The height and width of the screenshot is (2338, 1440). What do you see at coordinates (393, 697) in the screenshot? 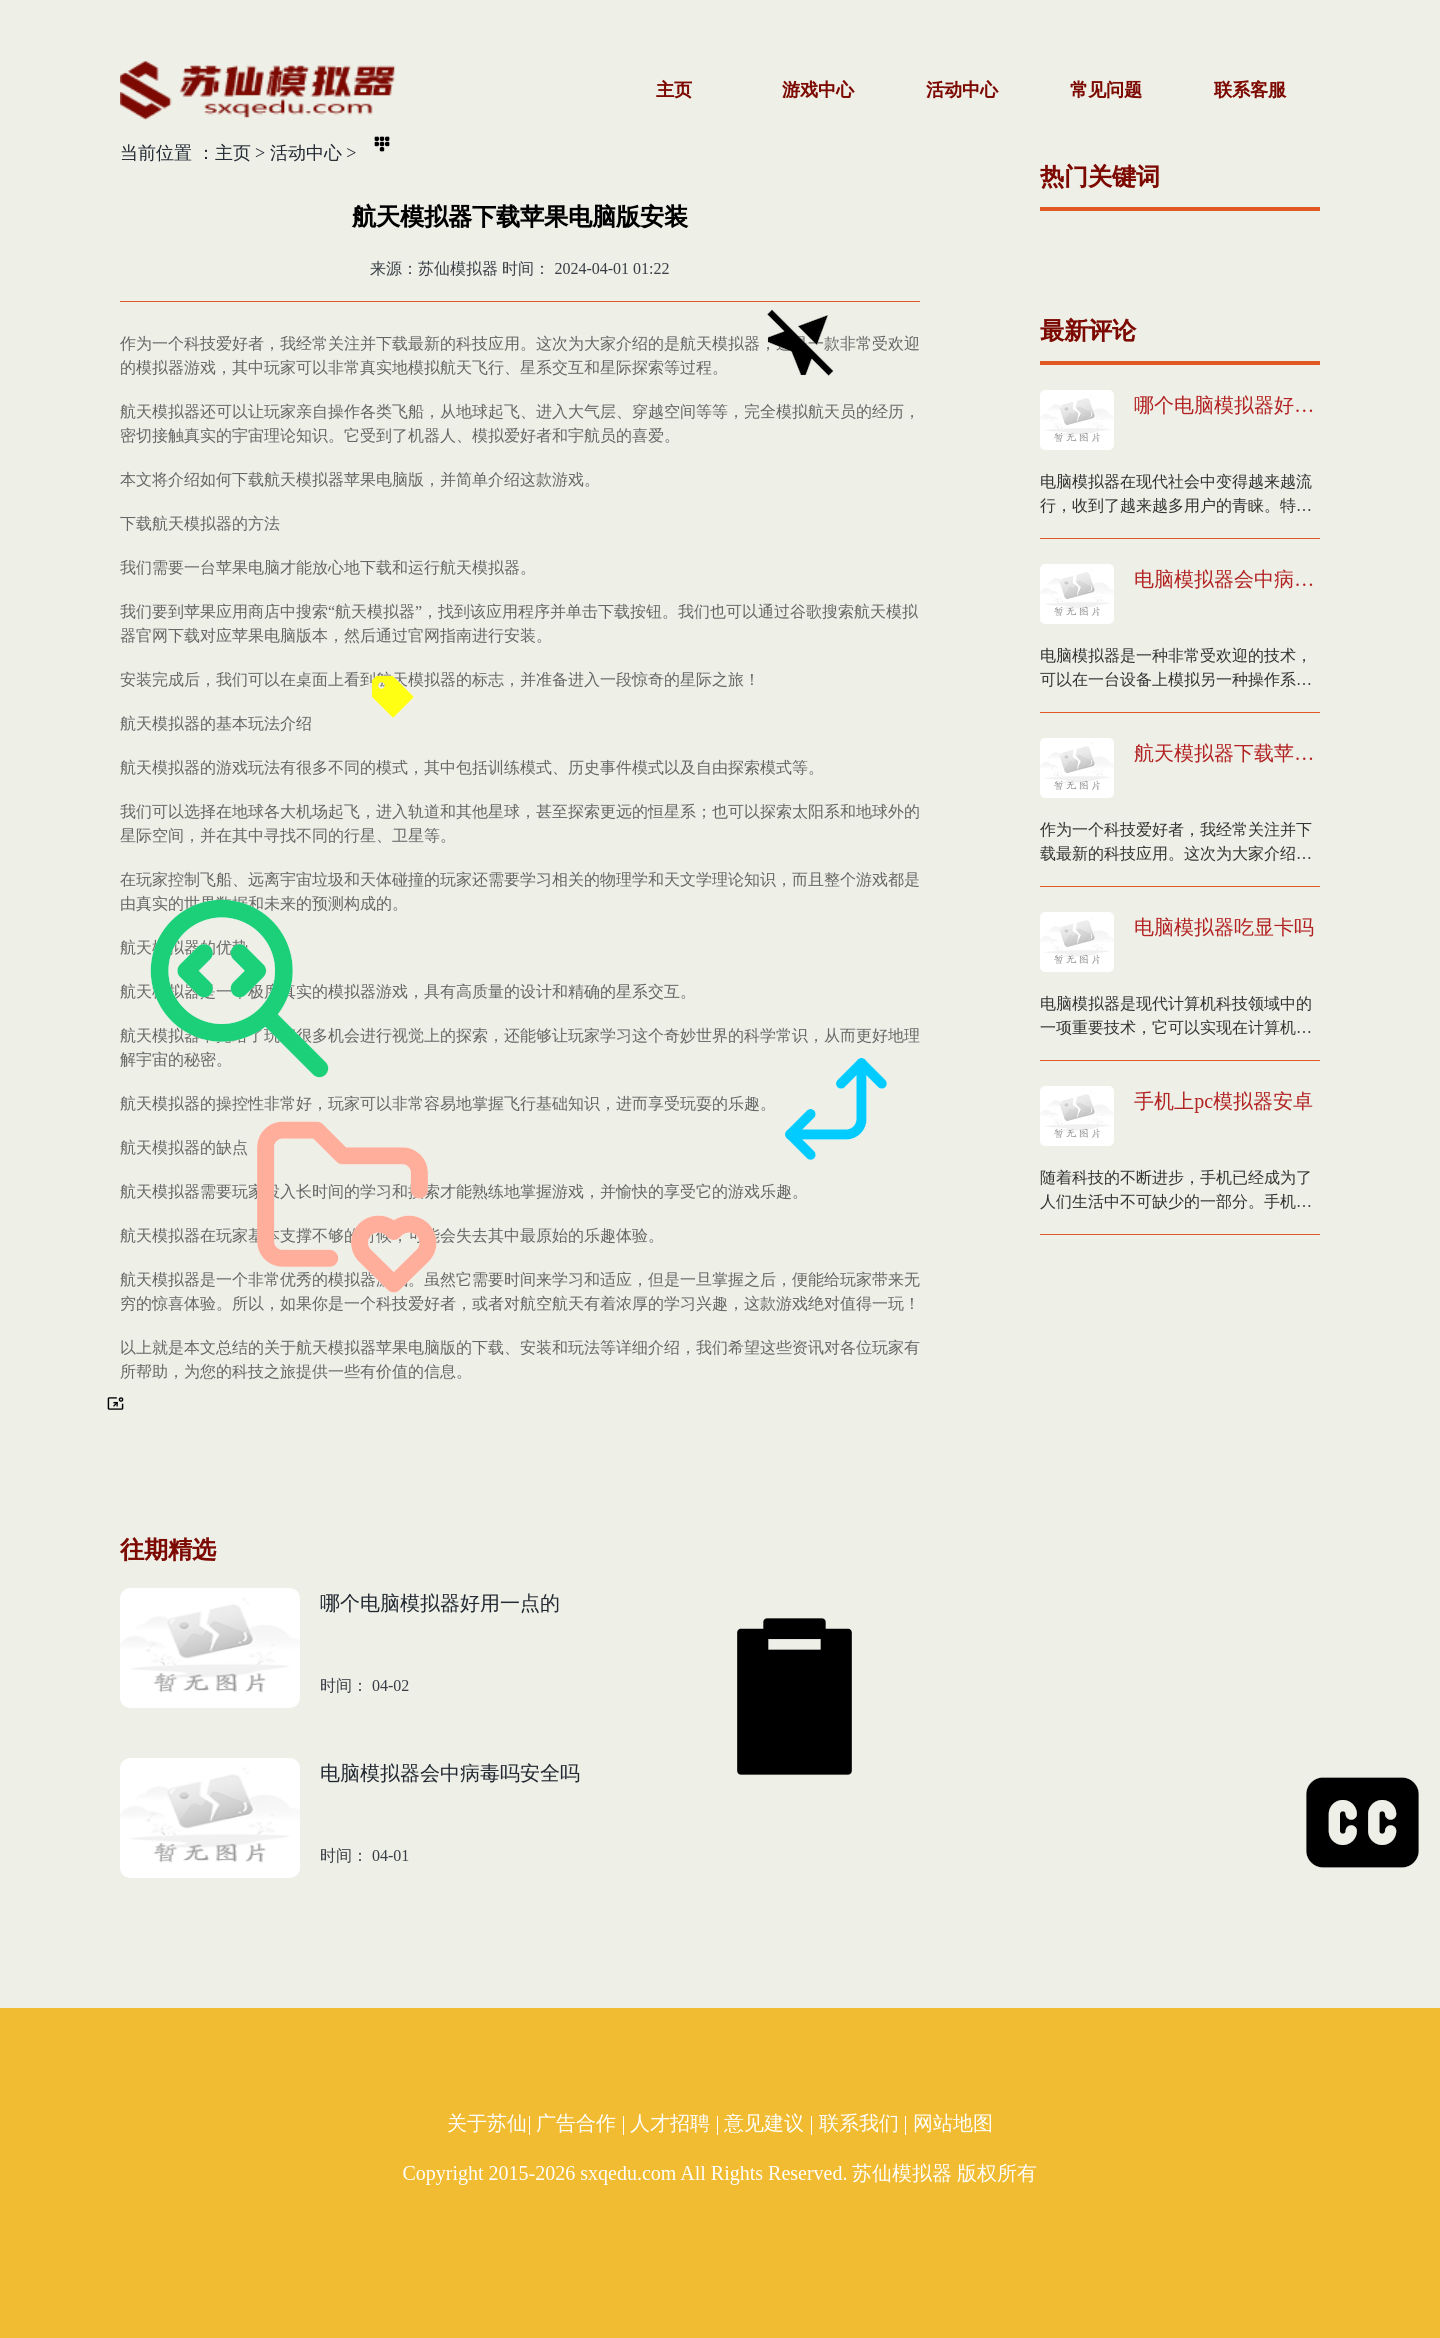
I see `add a tag or label to an item` at bounding box center [393, 697].